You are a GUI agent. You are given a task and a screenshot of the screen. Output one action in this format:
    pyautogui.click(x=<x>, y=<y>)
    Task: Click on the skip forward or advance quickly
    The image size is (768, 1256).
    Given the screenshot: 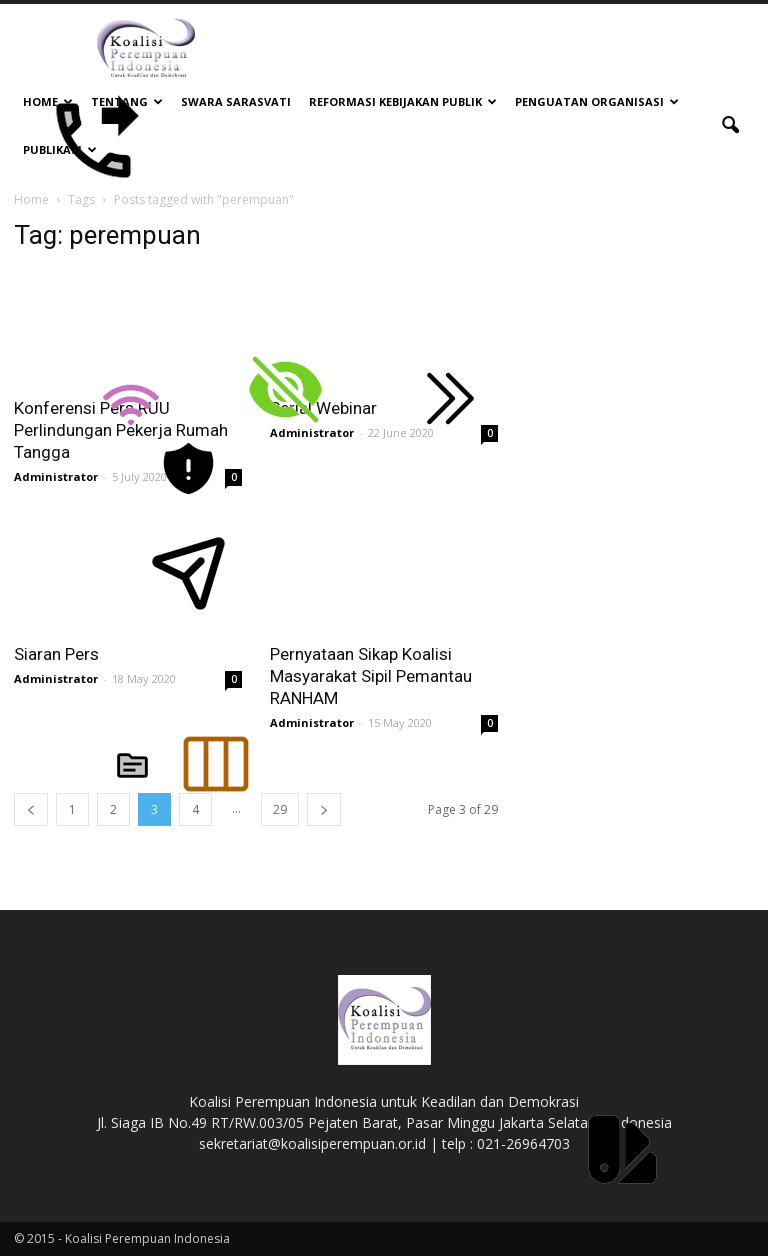 What is the action you would take?
    pyautogui.click(x=450, y=398)
    